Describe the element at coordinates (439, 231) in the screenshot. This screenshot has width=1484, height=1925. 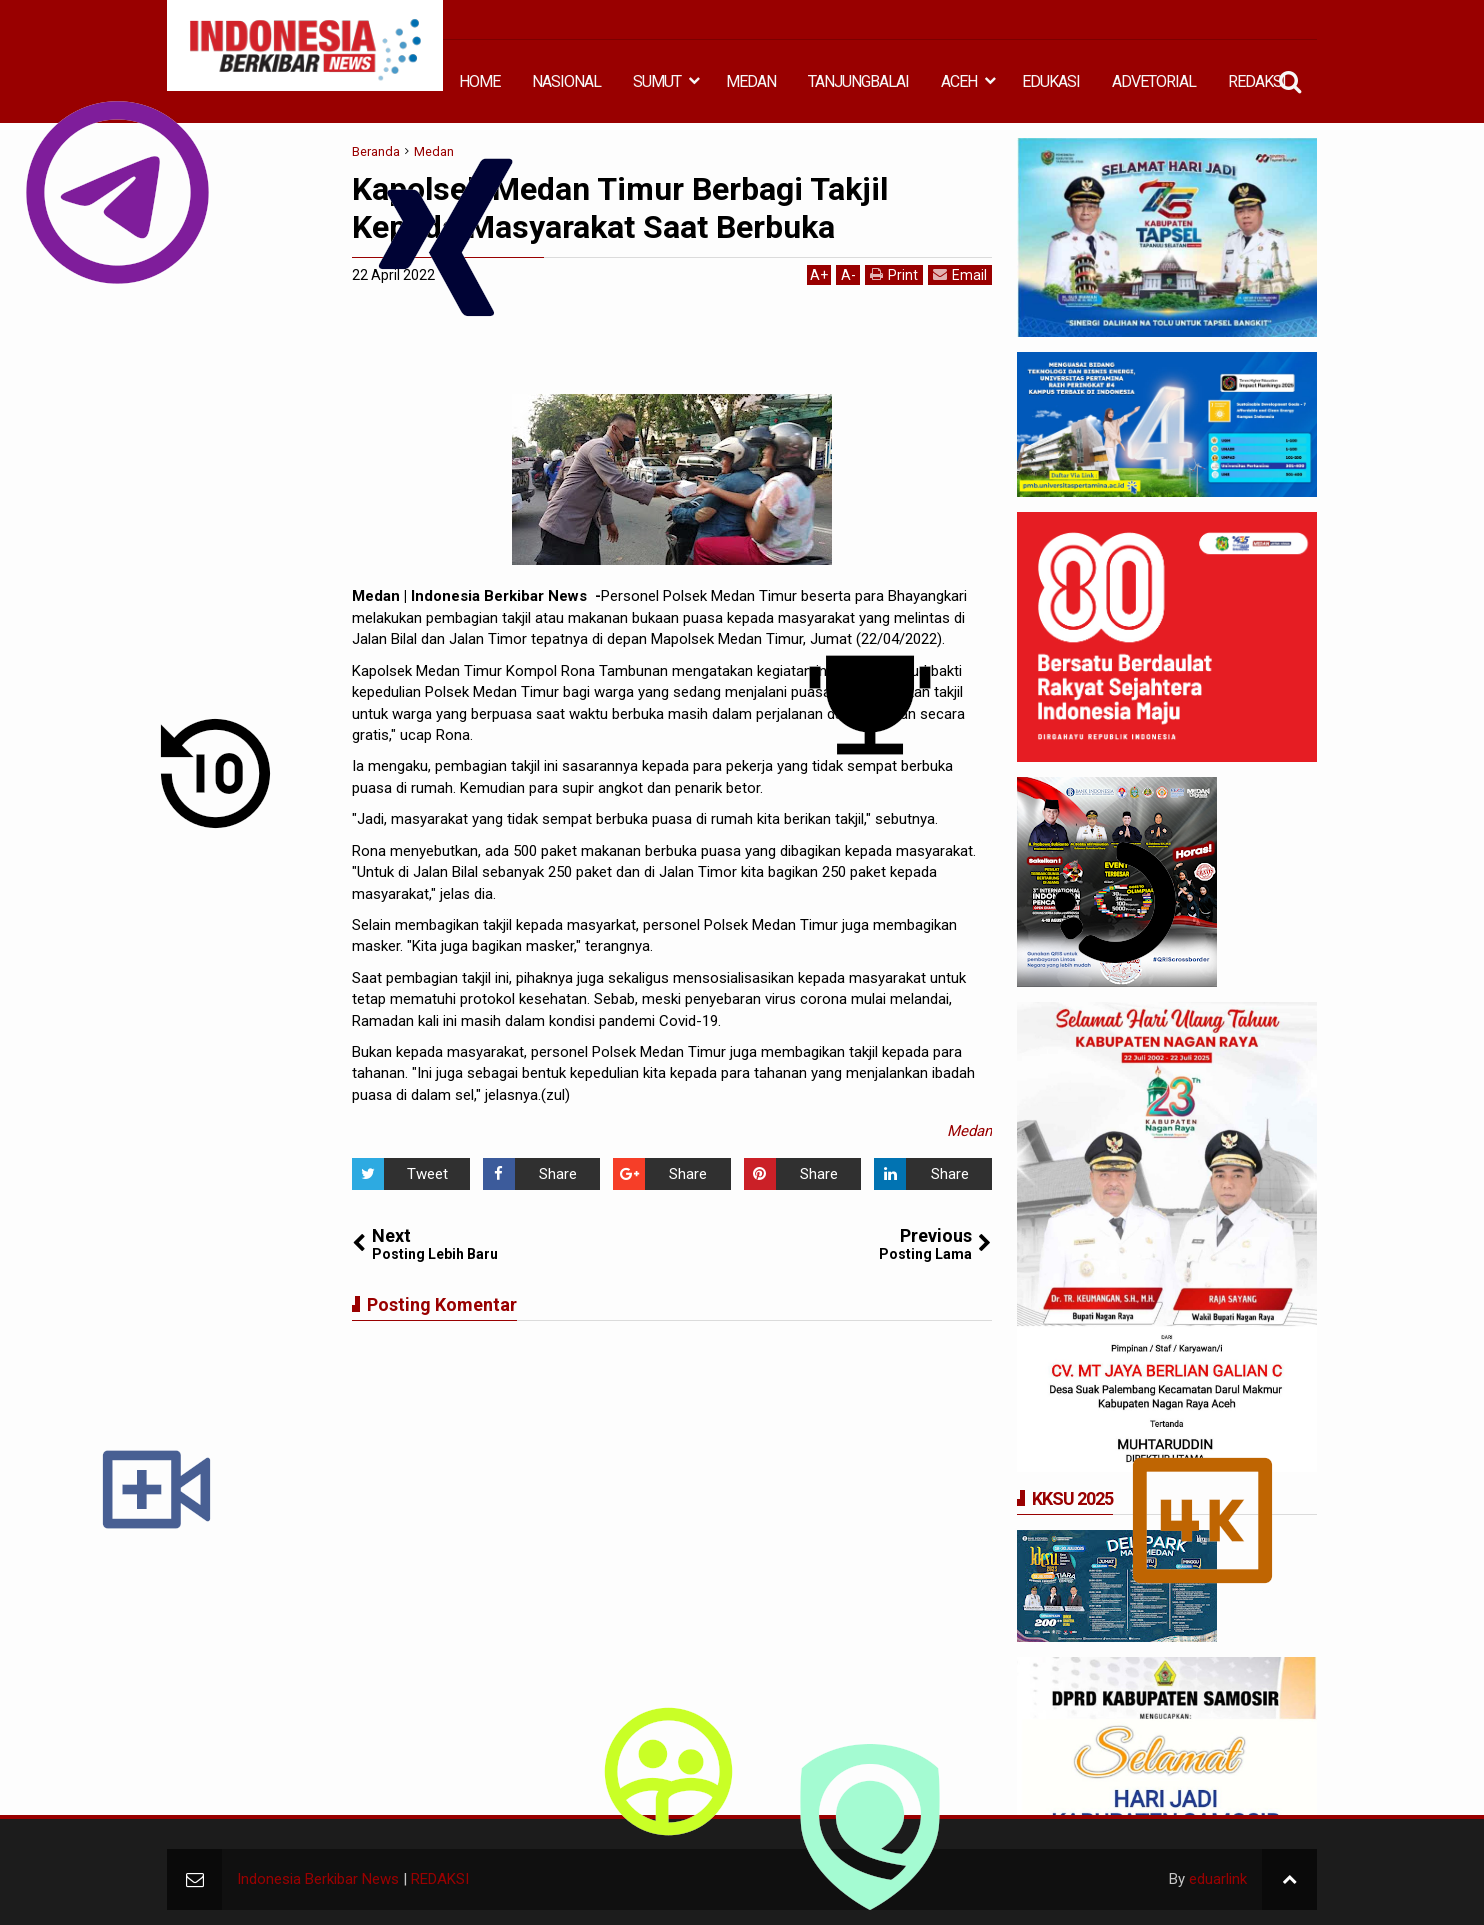
I see `open Xing profile or app` at that location.